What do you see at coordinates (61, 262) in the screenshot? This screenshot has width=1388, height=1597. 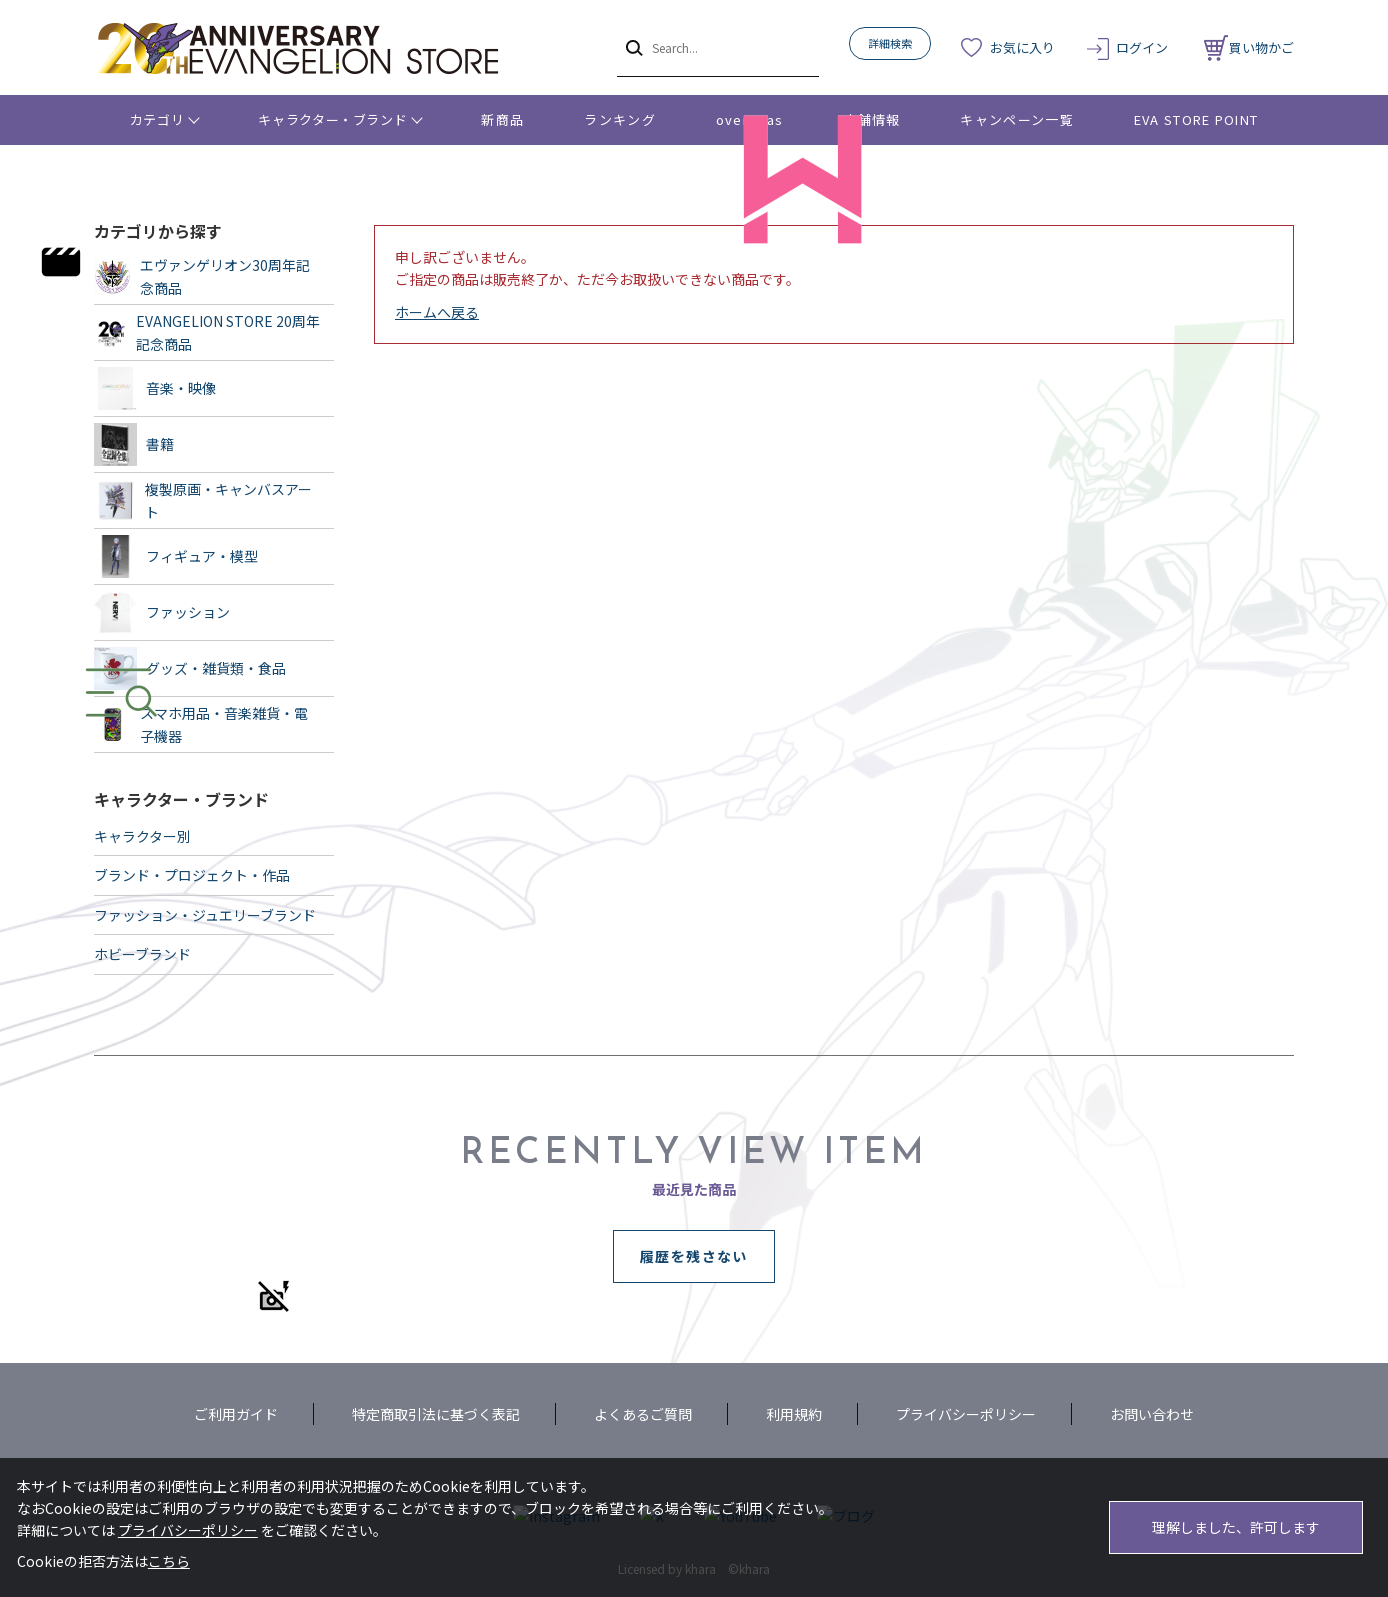 I see `access video or film content` at bounding box center [61, 262].